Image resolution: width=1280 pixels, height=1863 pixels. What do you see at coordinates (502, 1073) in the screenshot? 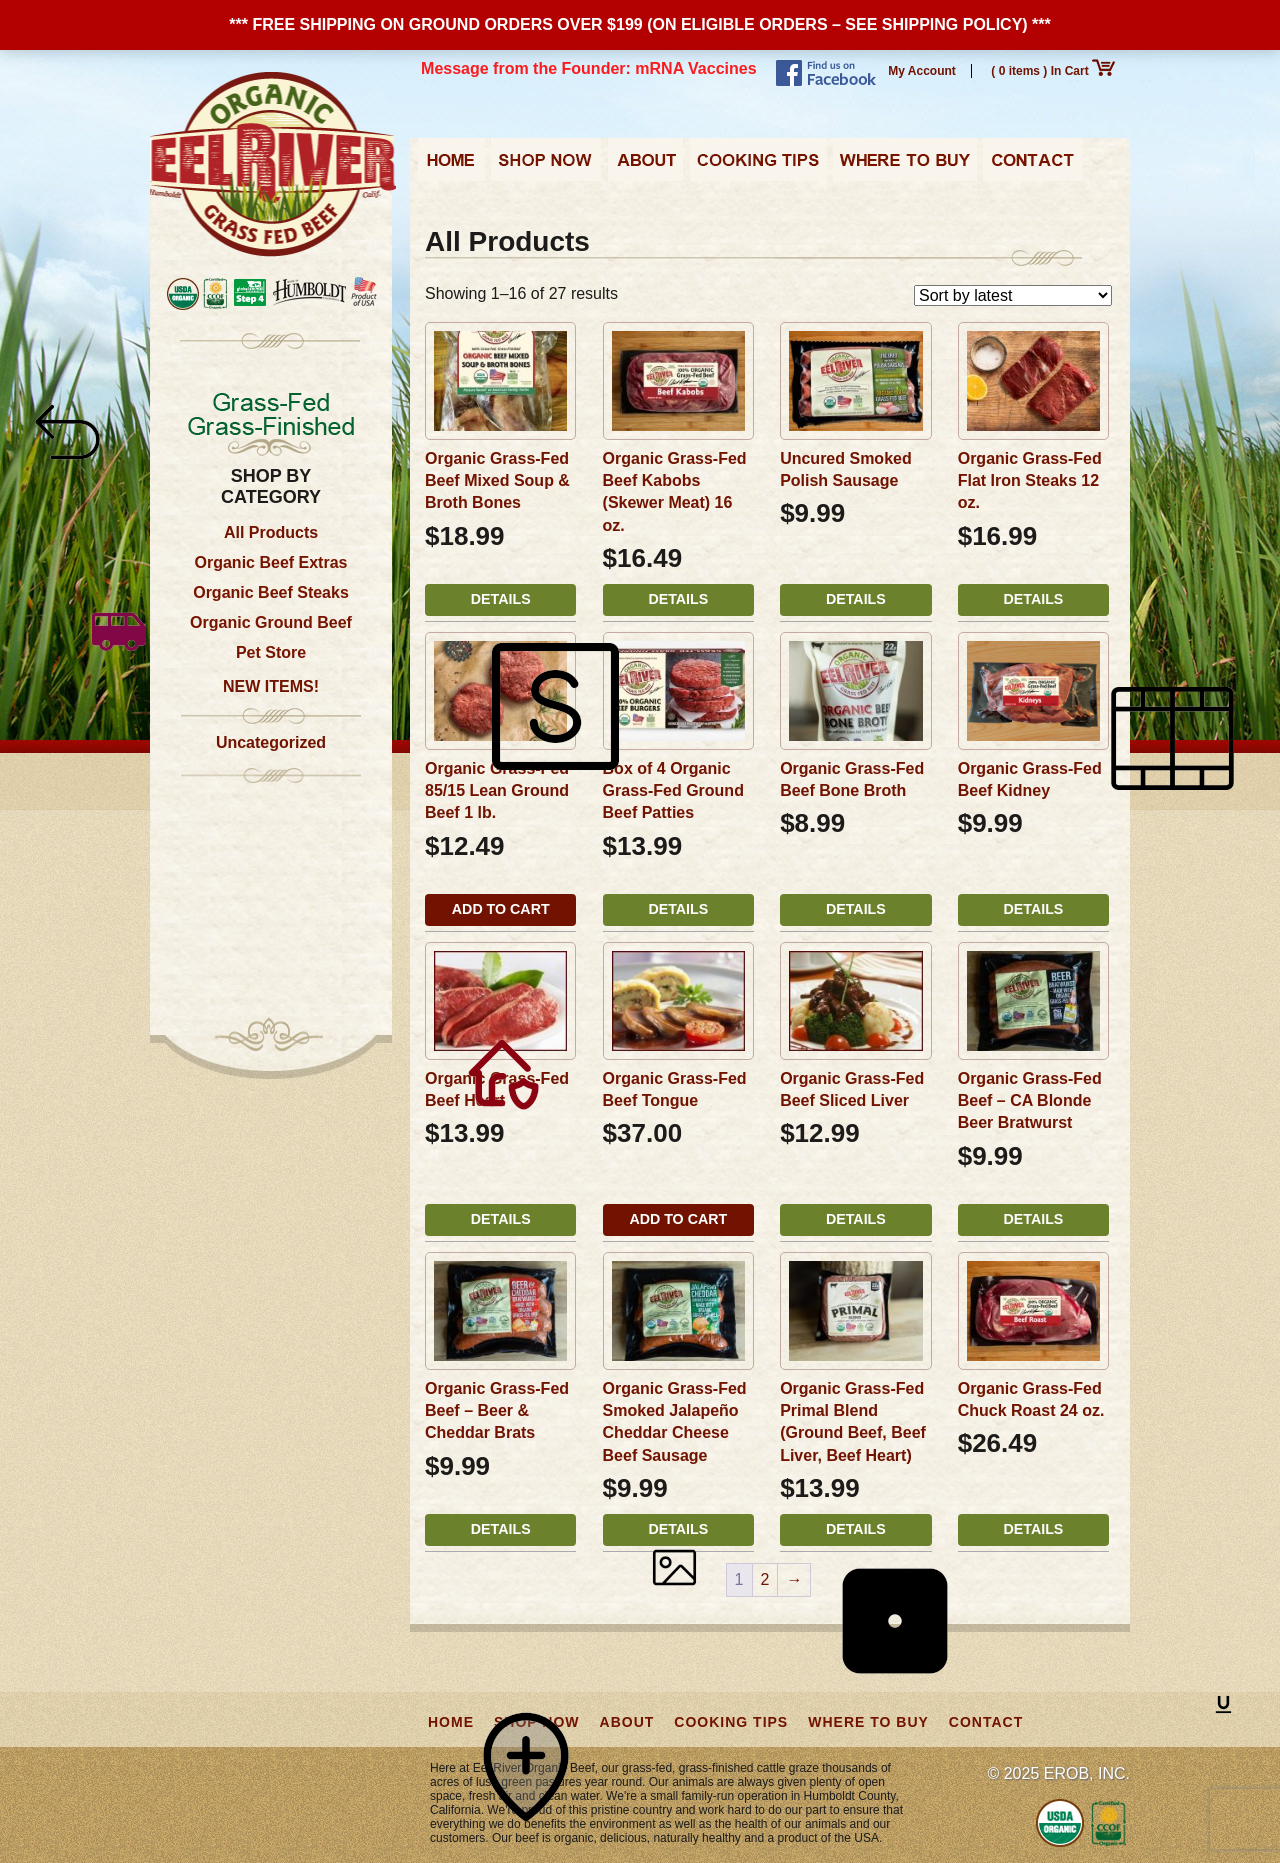
I see `home security settings` at bounding box center [502, 1073].